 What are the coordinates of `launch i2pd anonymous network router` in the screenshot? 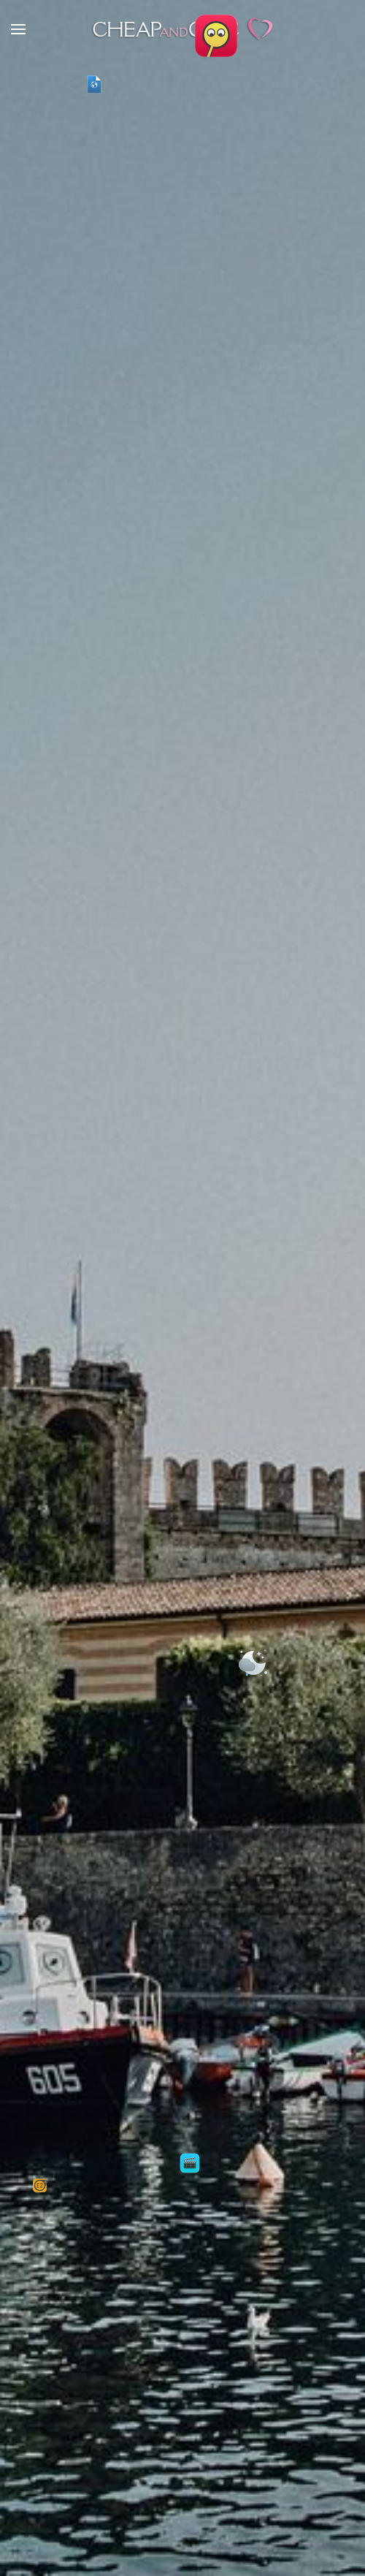 It's located at (216, 36).